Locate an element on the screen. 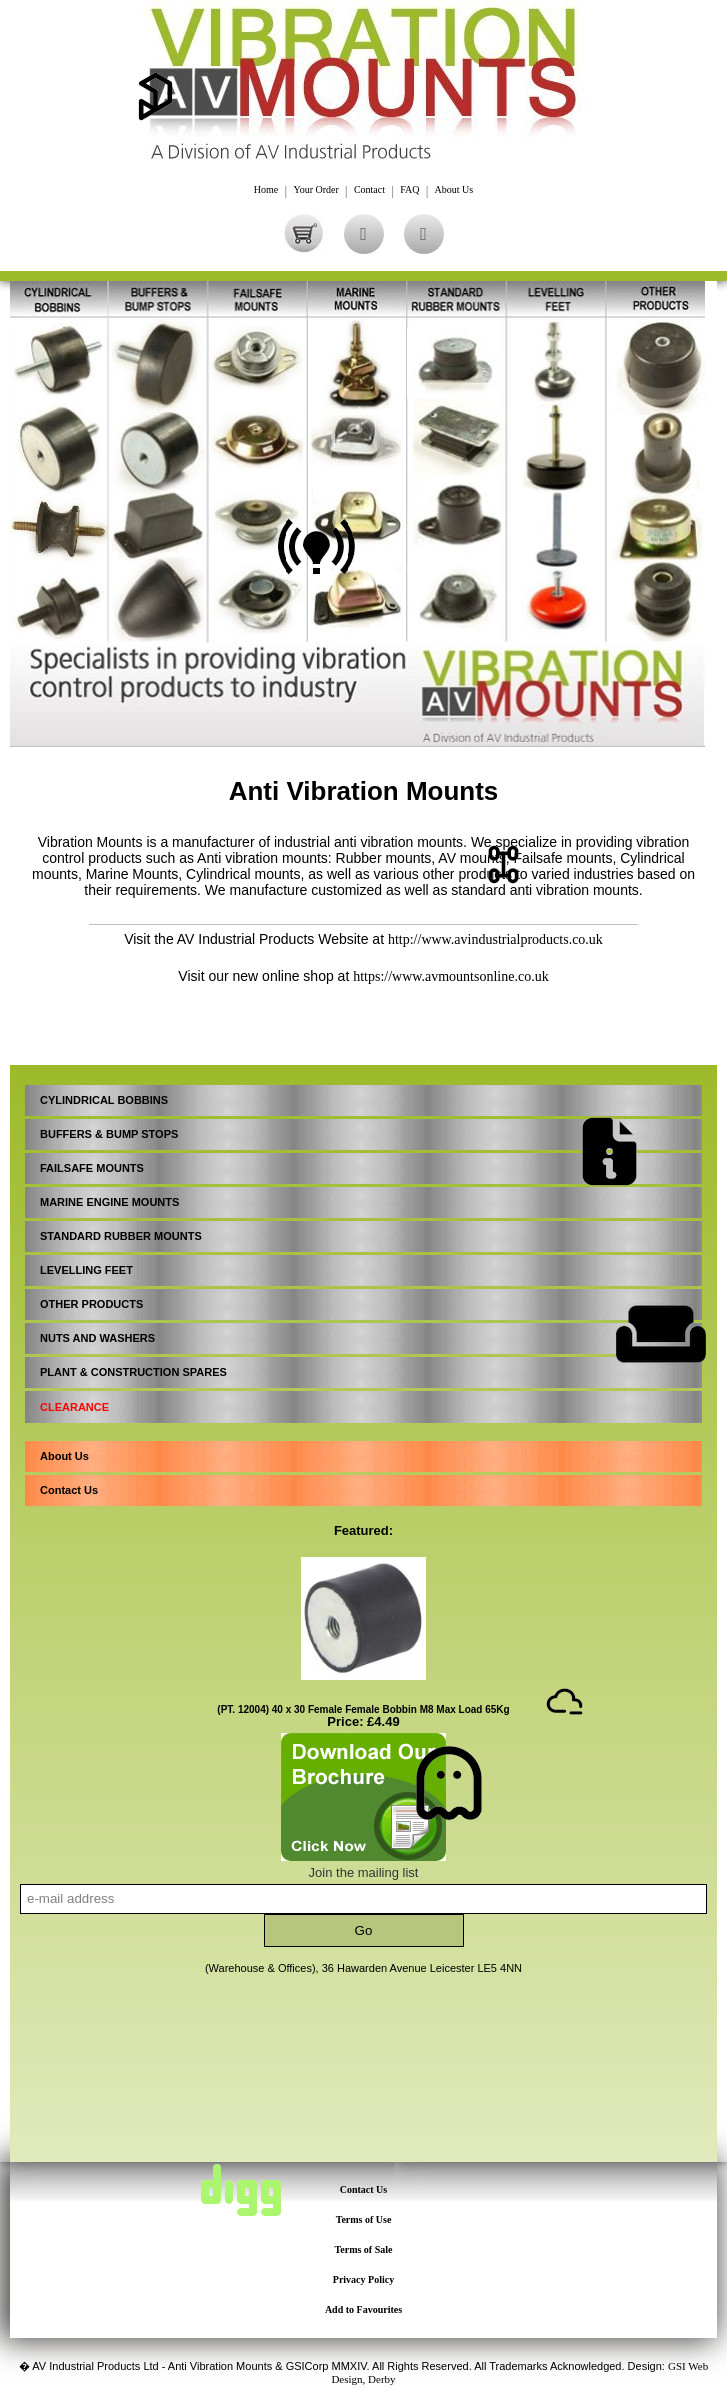 Image resolution: width=727 pixels, height=2400 pixels. remove from cloud storage is located at coordinates (564, 1701).